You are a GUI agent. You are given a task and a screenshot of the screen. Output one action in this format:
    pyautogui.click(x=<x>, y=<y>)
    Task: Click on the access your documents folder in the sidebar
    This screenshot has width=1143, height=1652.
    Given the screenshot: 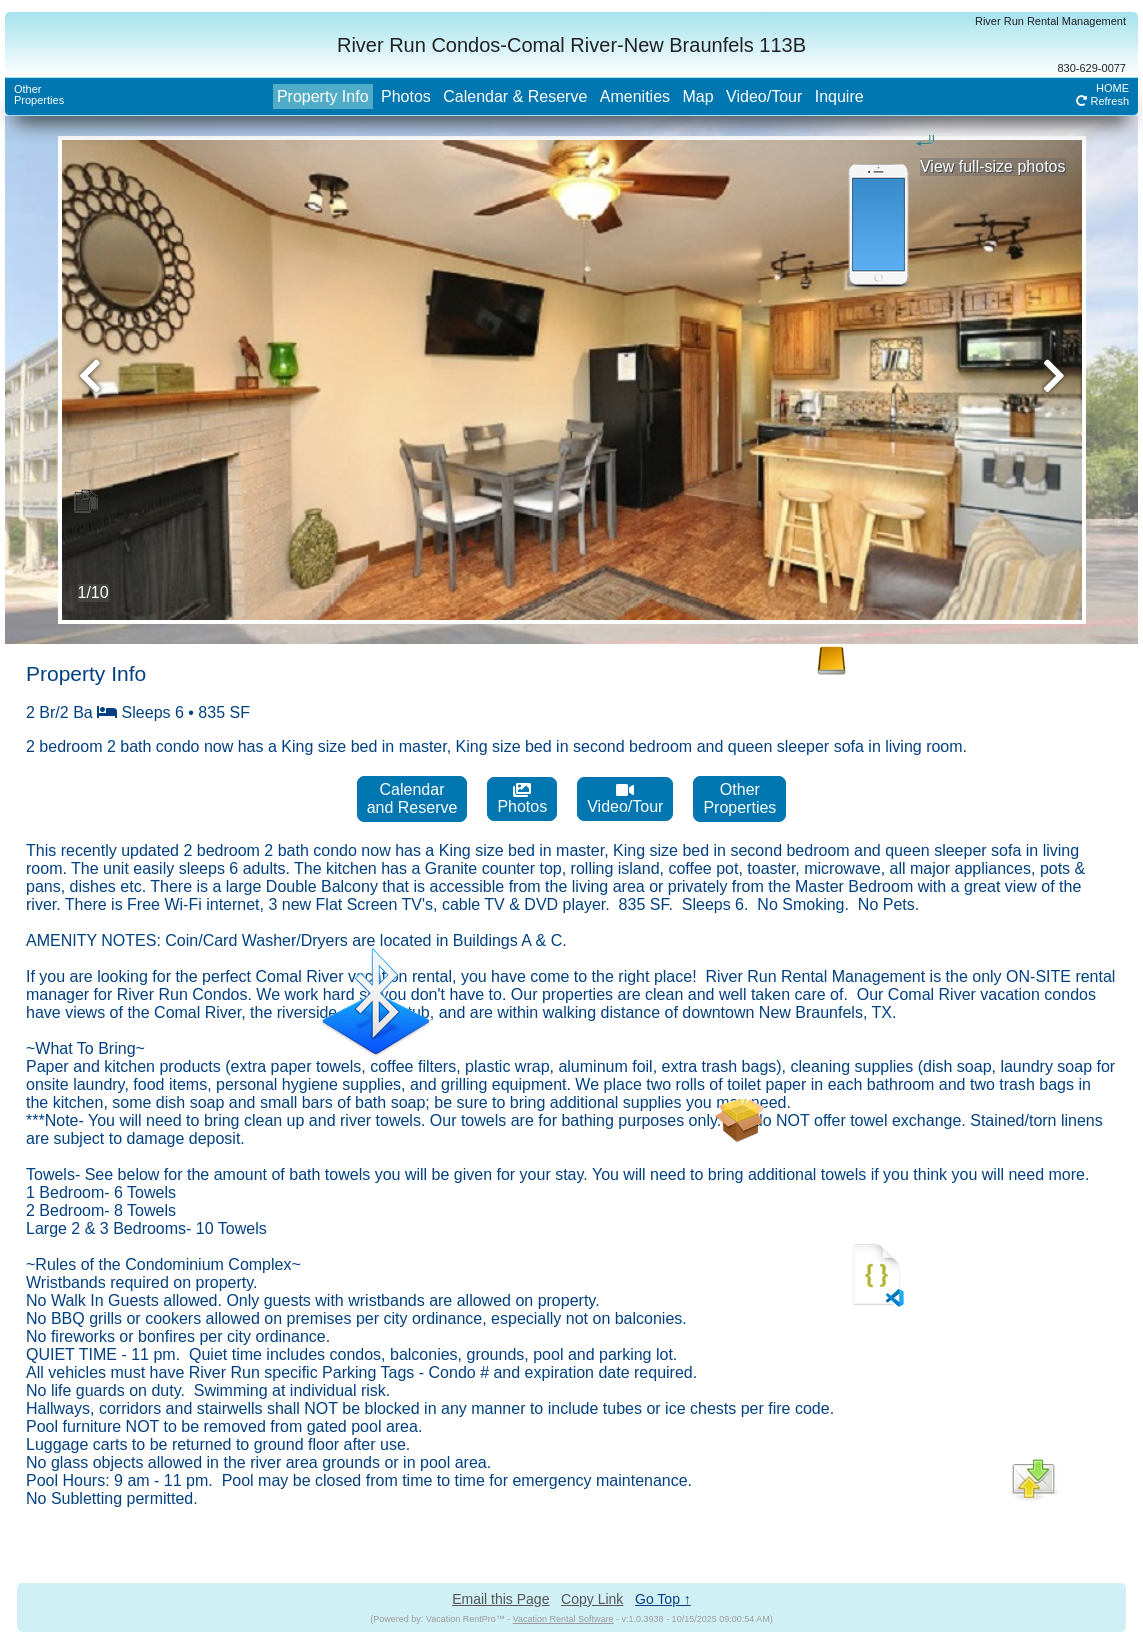 What is the action you would take?
    pyautogui.click(x=86, y=501)
    